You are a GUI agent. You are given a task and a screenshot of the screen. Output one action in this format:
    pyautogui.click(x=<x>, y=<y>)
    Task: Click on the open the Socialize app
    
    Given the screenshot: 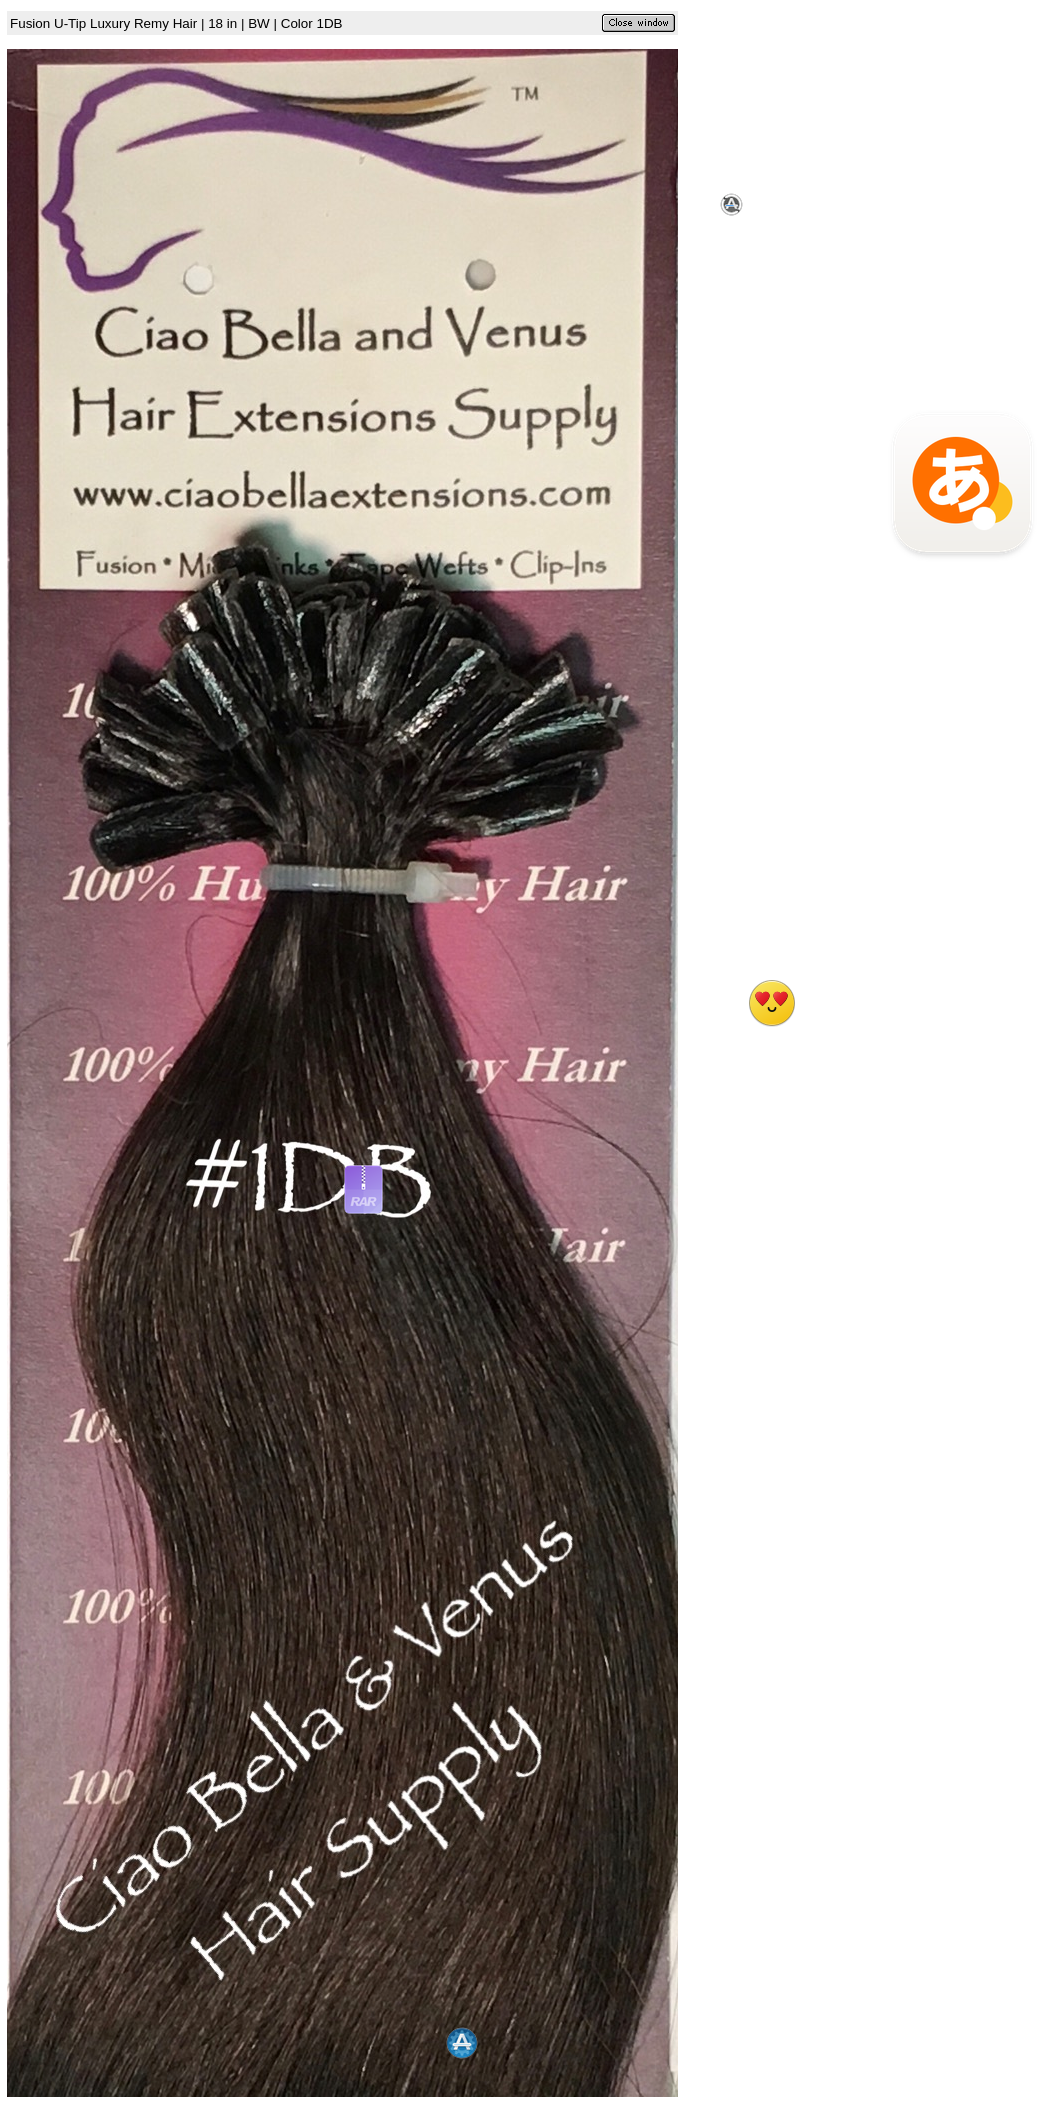 What is the action you would take?
    pyautogui.click(x=772, y=1003)
    